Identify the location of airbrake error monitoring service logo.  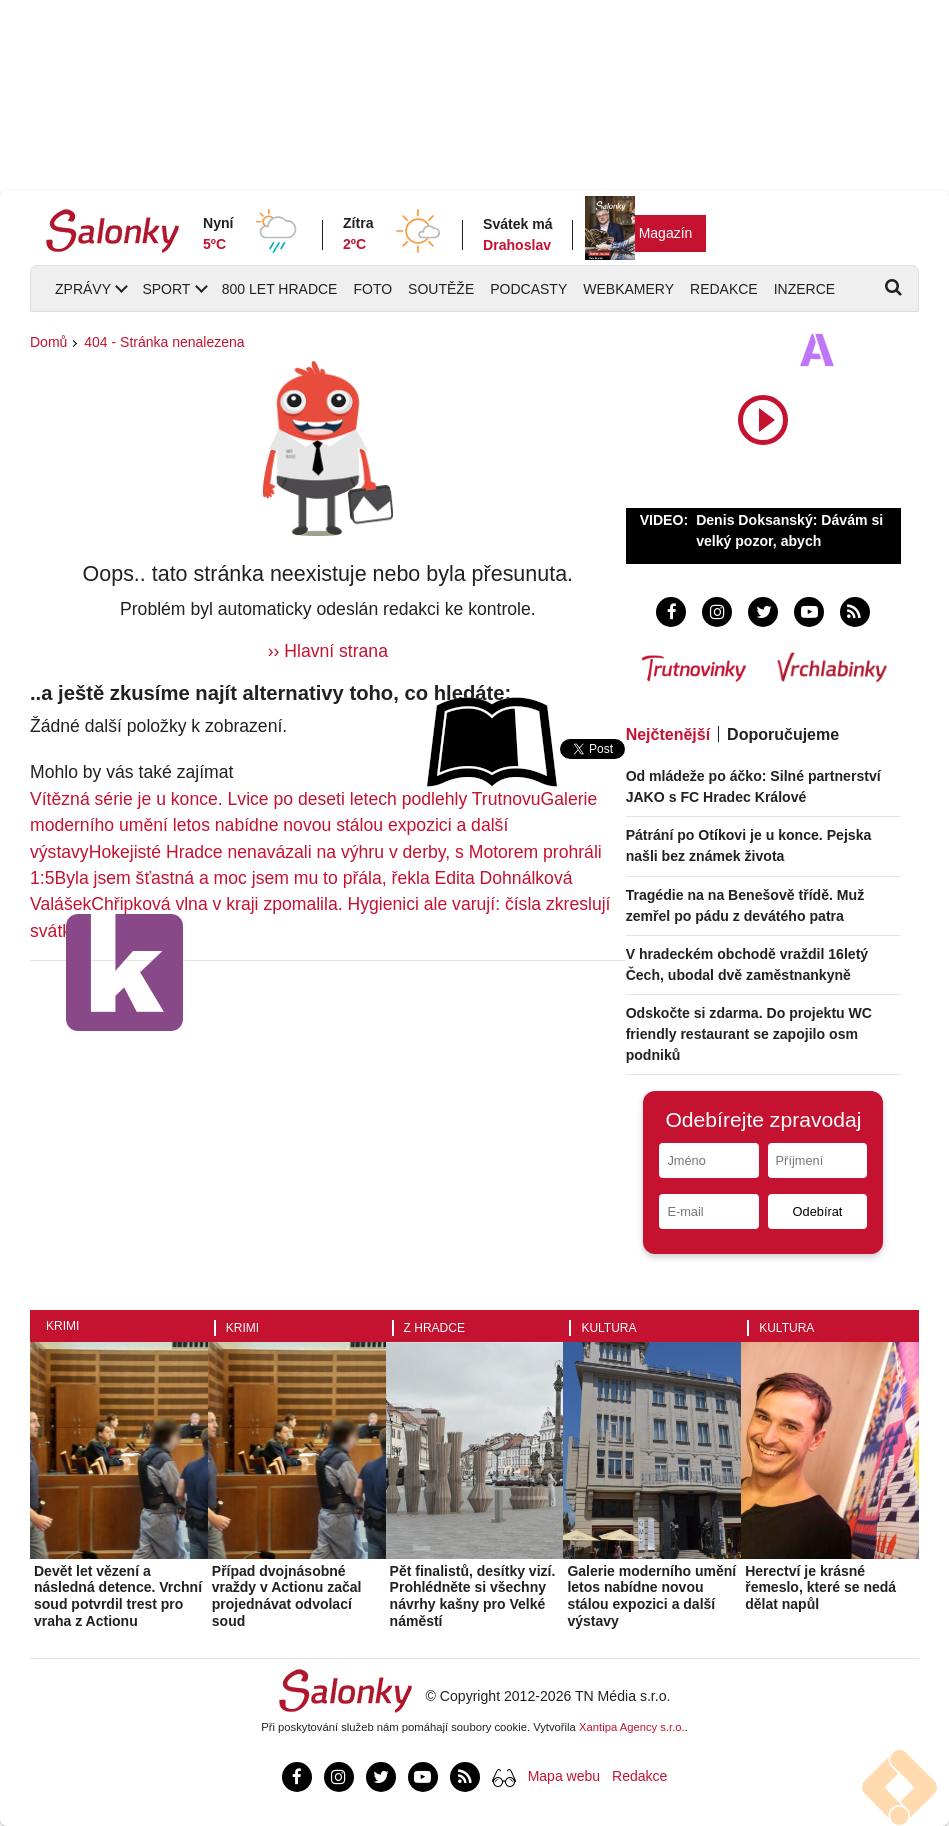
(817, 350).